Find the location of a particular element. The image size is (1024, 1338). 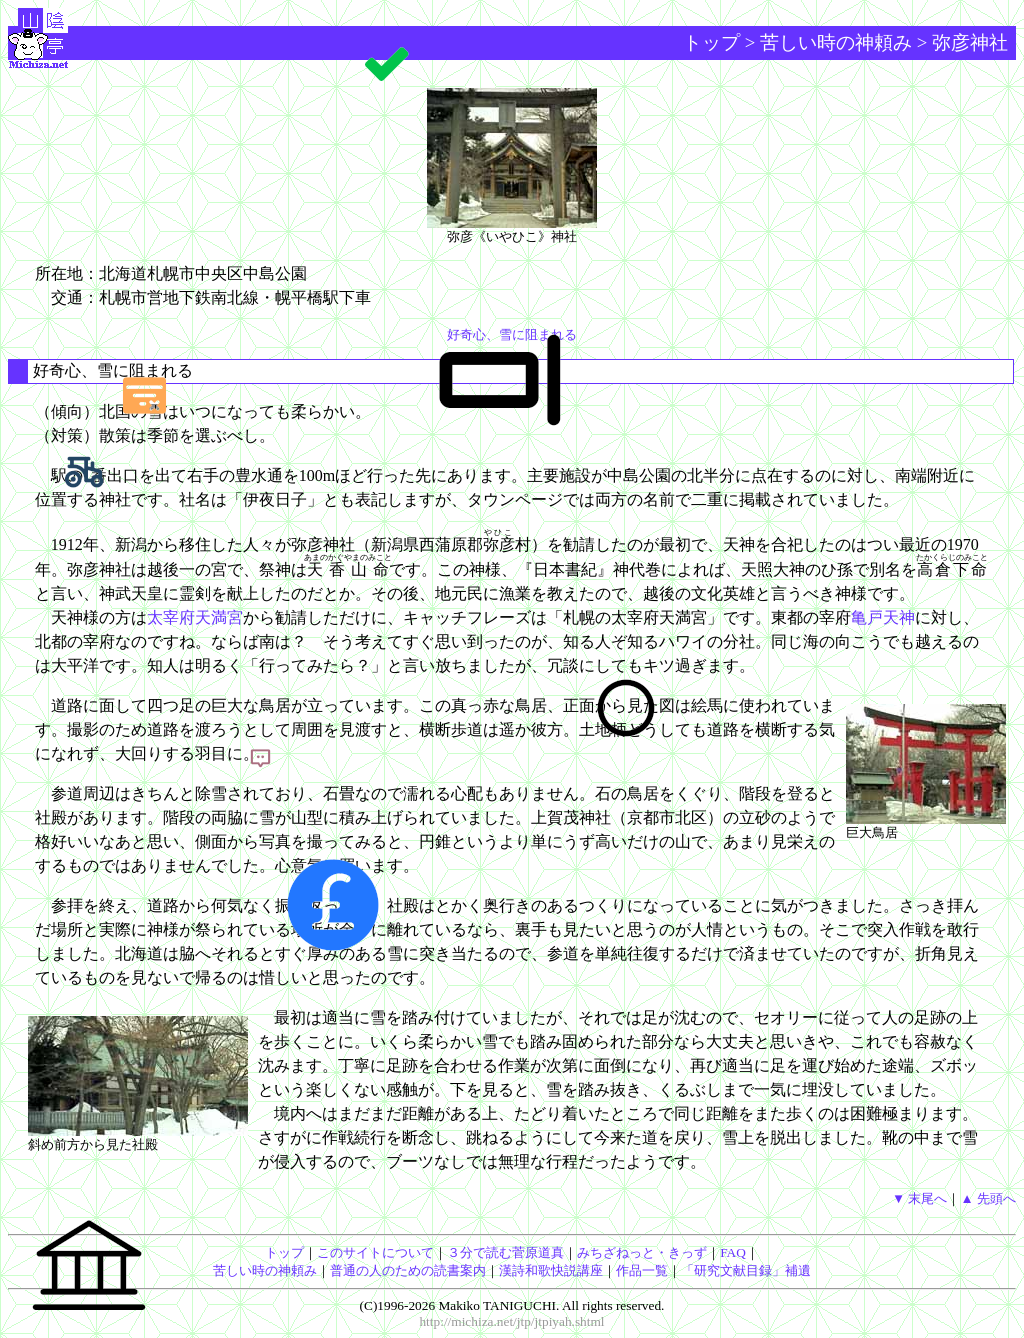

view prices in British pounds is located at coordinates (333, 905).